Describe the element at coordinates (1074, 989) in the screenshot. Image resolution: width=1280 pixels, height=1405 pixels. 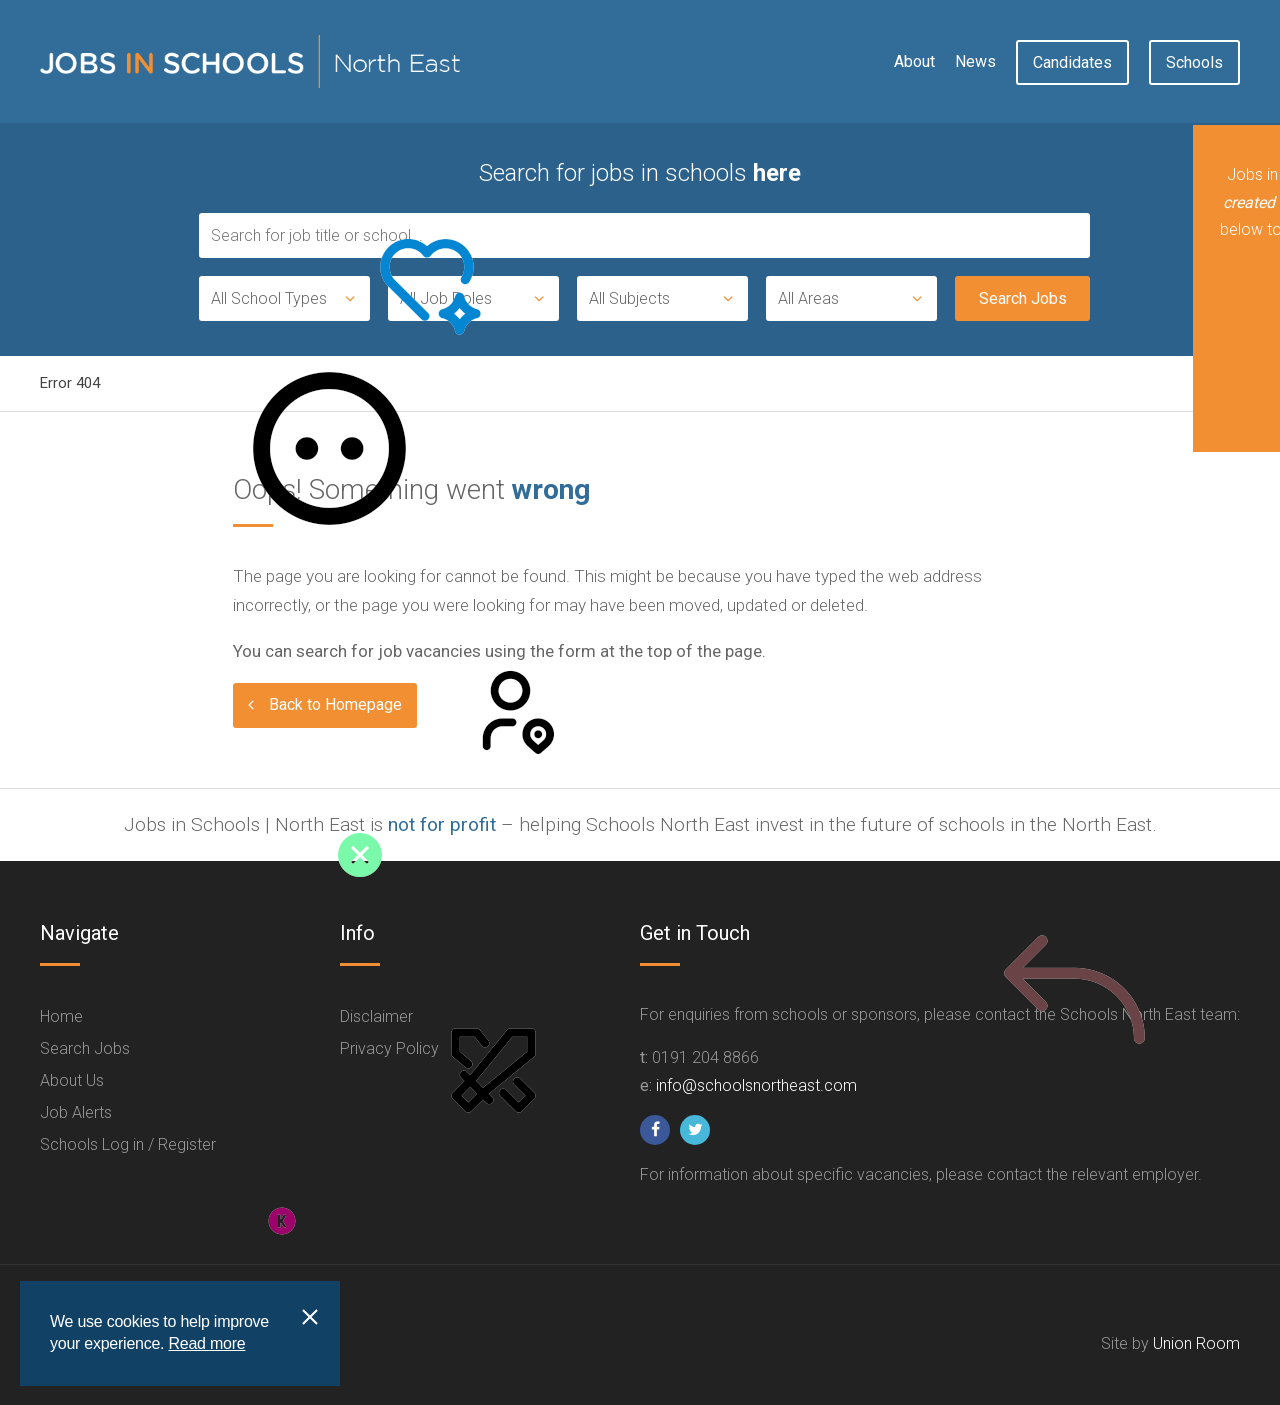
I see `reply to a message` at that location.